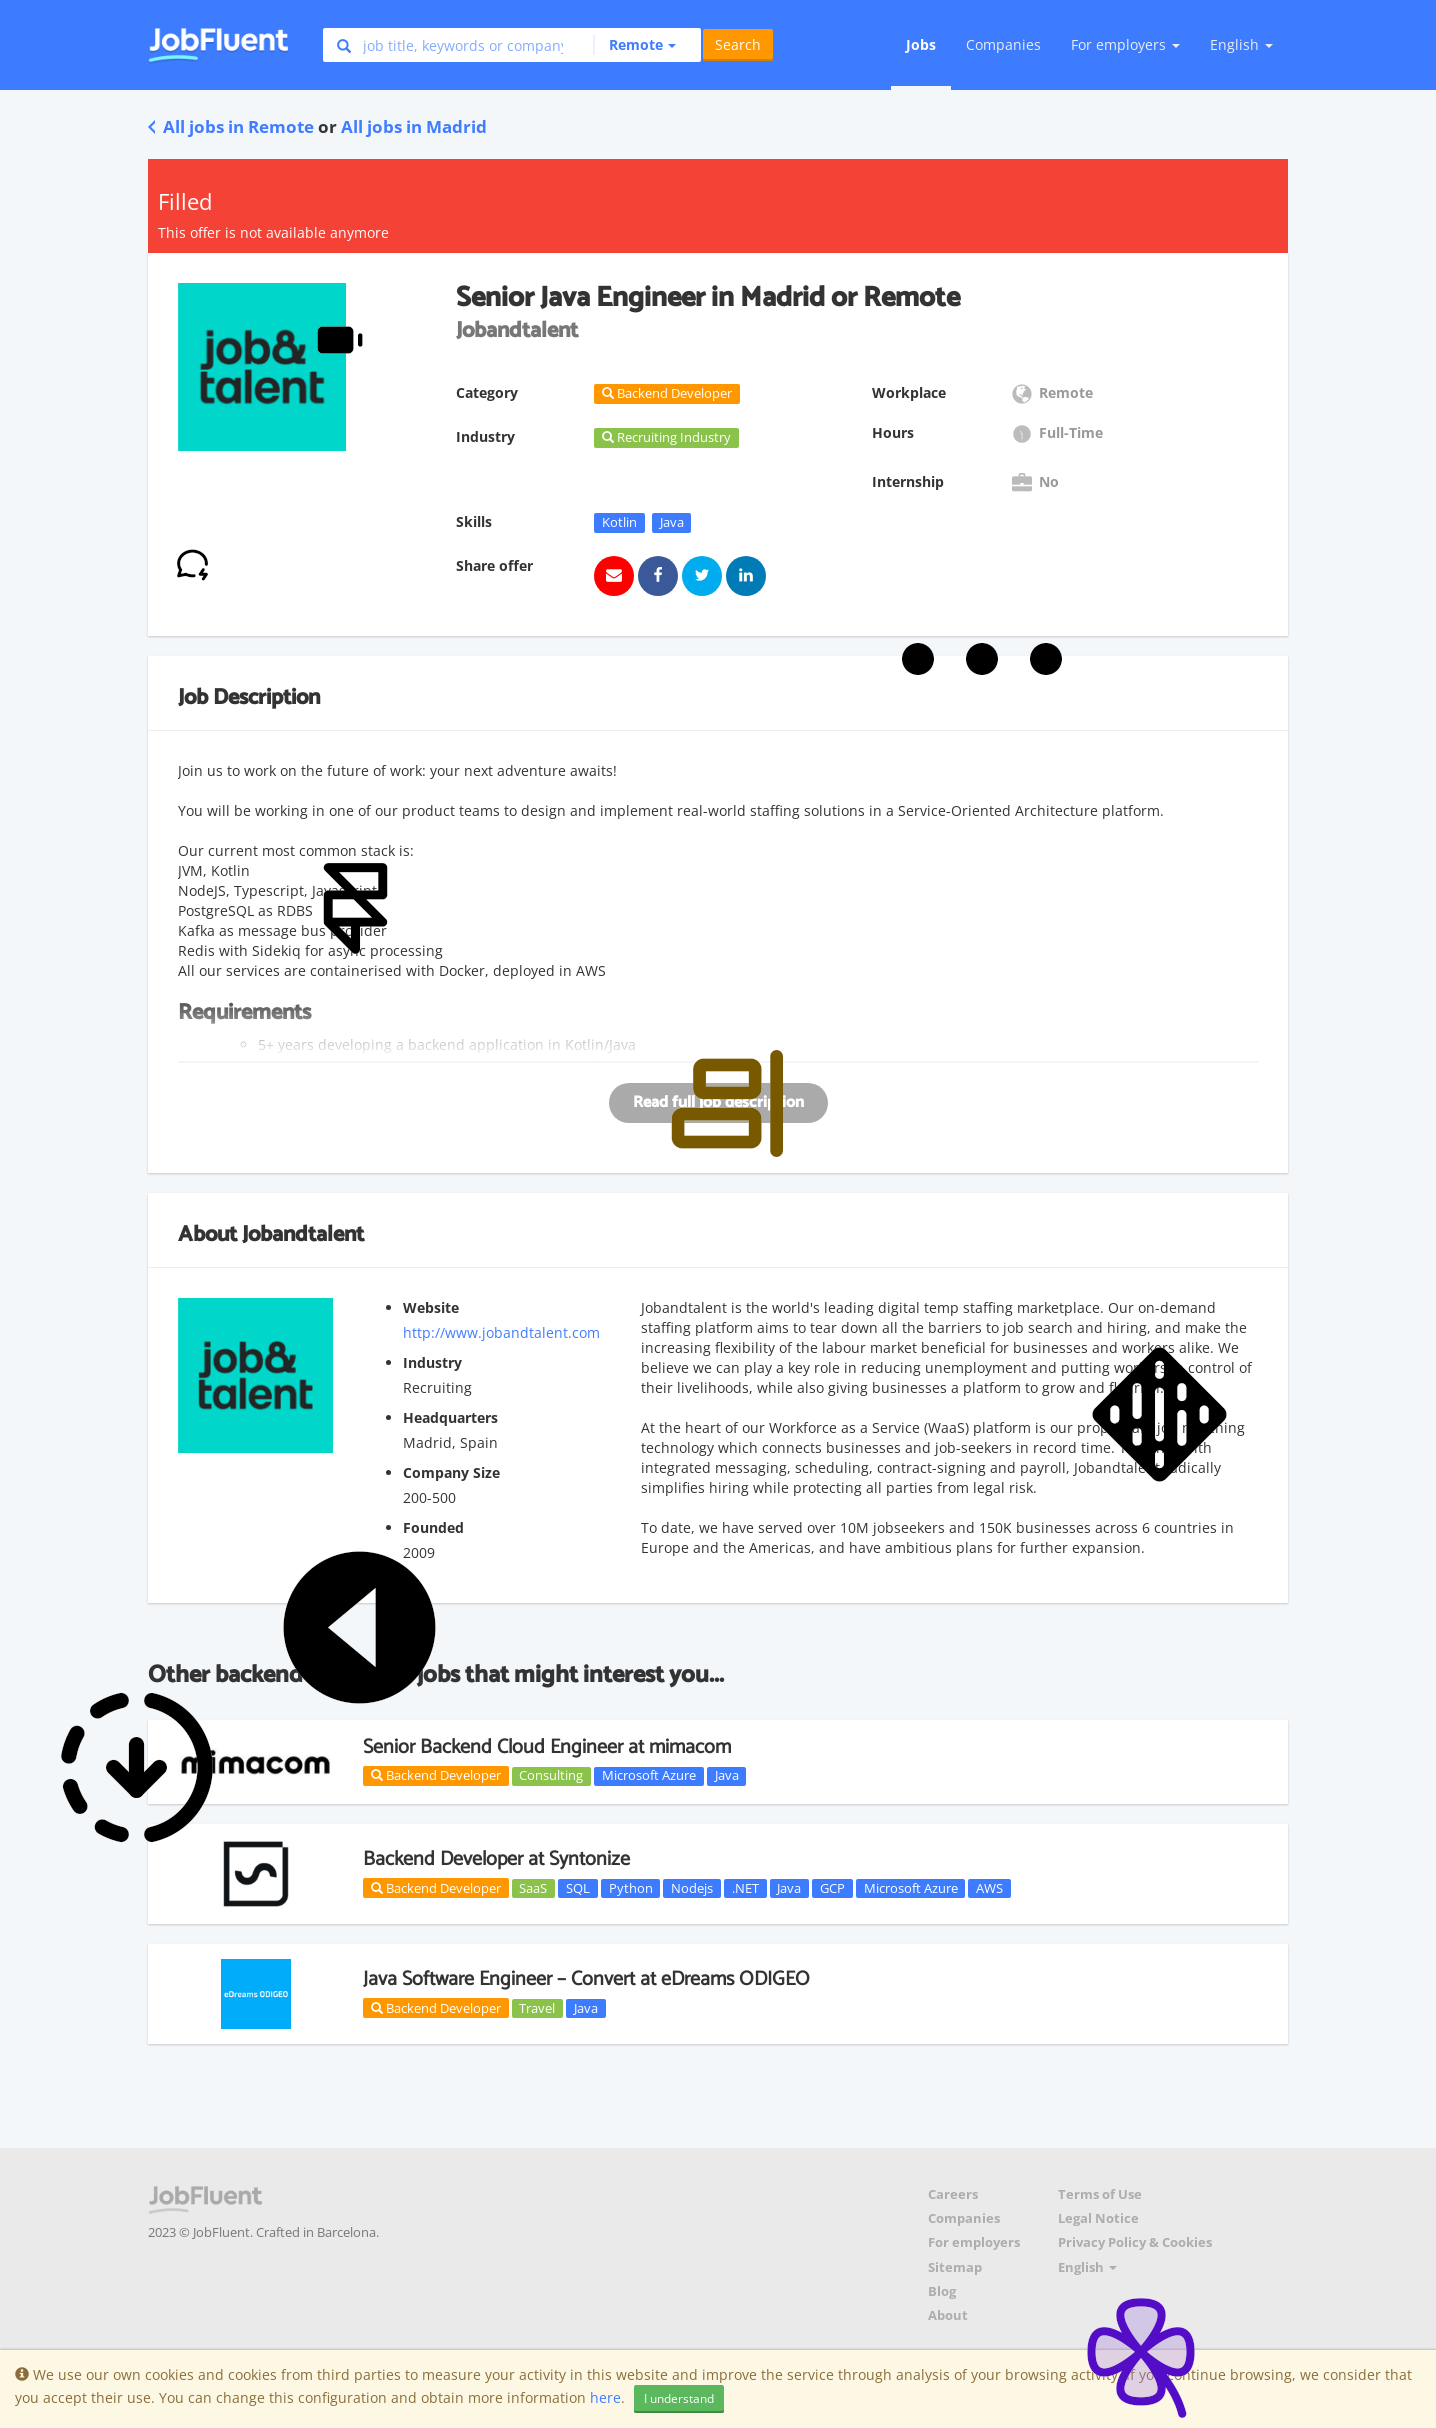 The width and height of the screenshot is (1436, 2428). I want to click on indicates a lucky or bonus reward, so click(1141, 2356).